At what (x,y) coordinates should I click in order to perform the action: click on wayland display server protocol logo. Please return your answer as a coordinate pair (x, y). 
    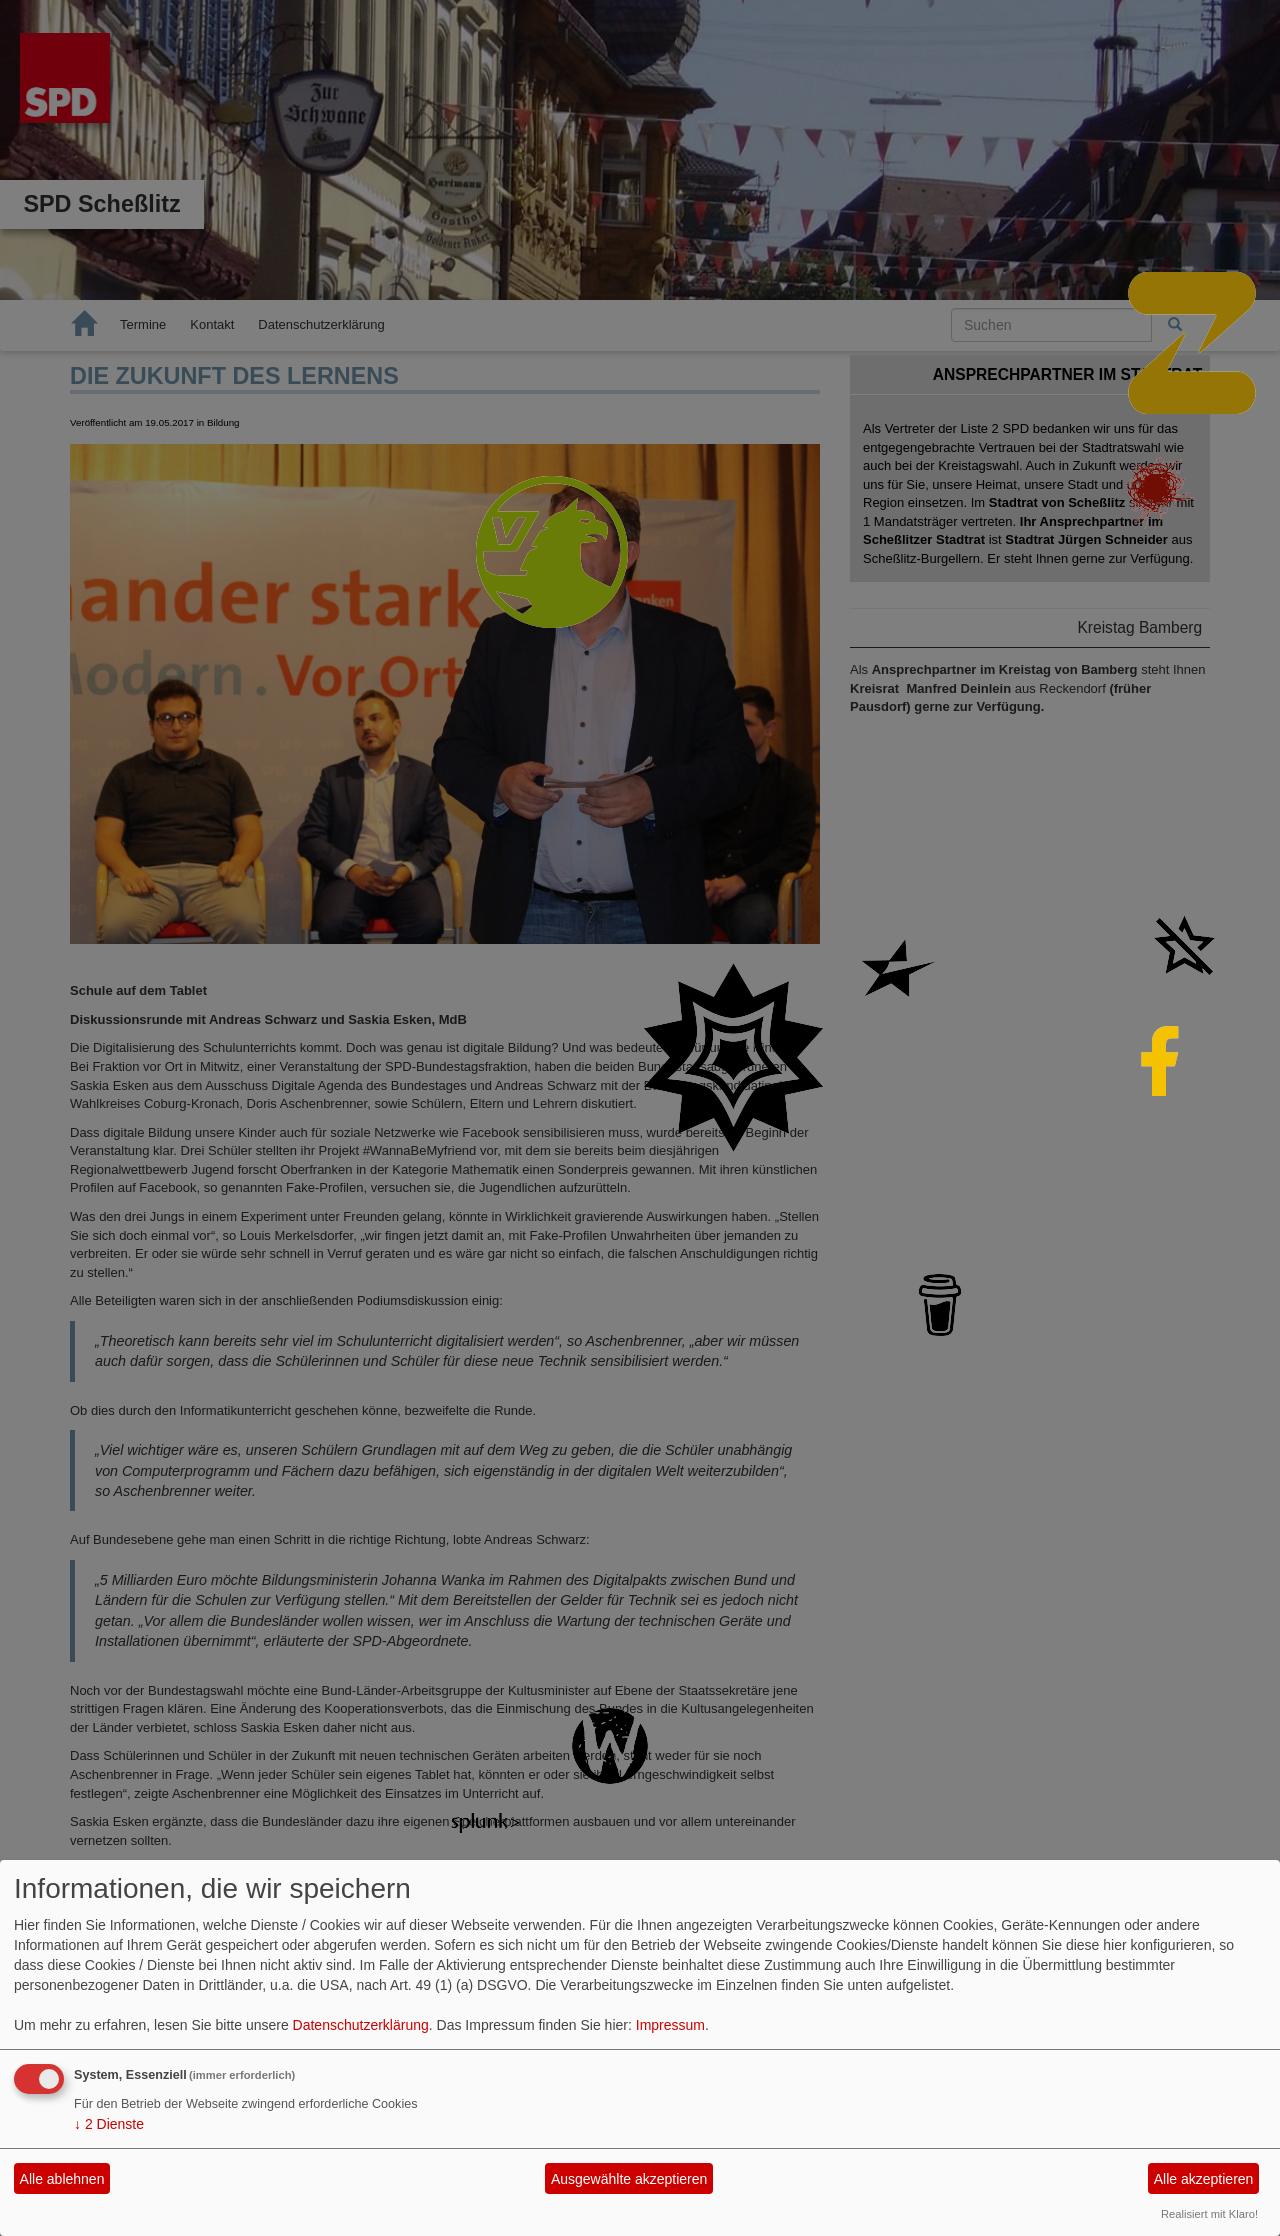
    Looking at the image, I should click on (610, 1746).